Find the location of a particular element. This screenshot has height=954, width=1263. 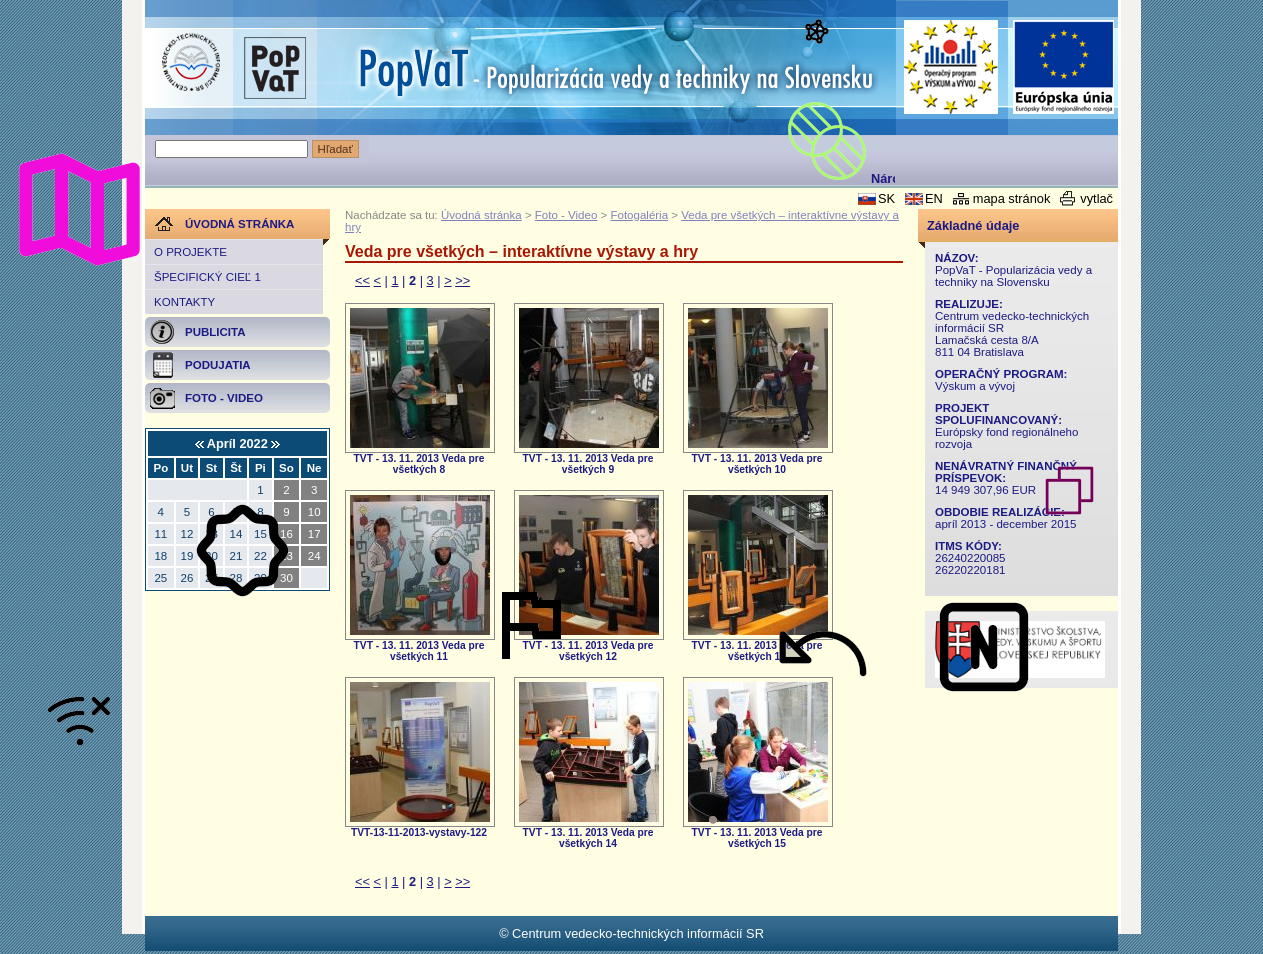

exclude overlapping elements from selection is located at coordinates (827, 141).